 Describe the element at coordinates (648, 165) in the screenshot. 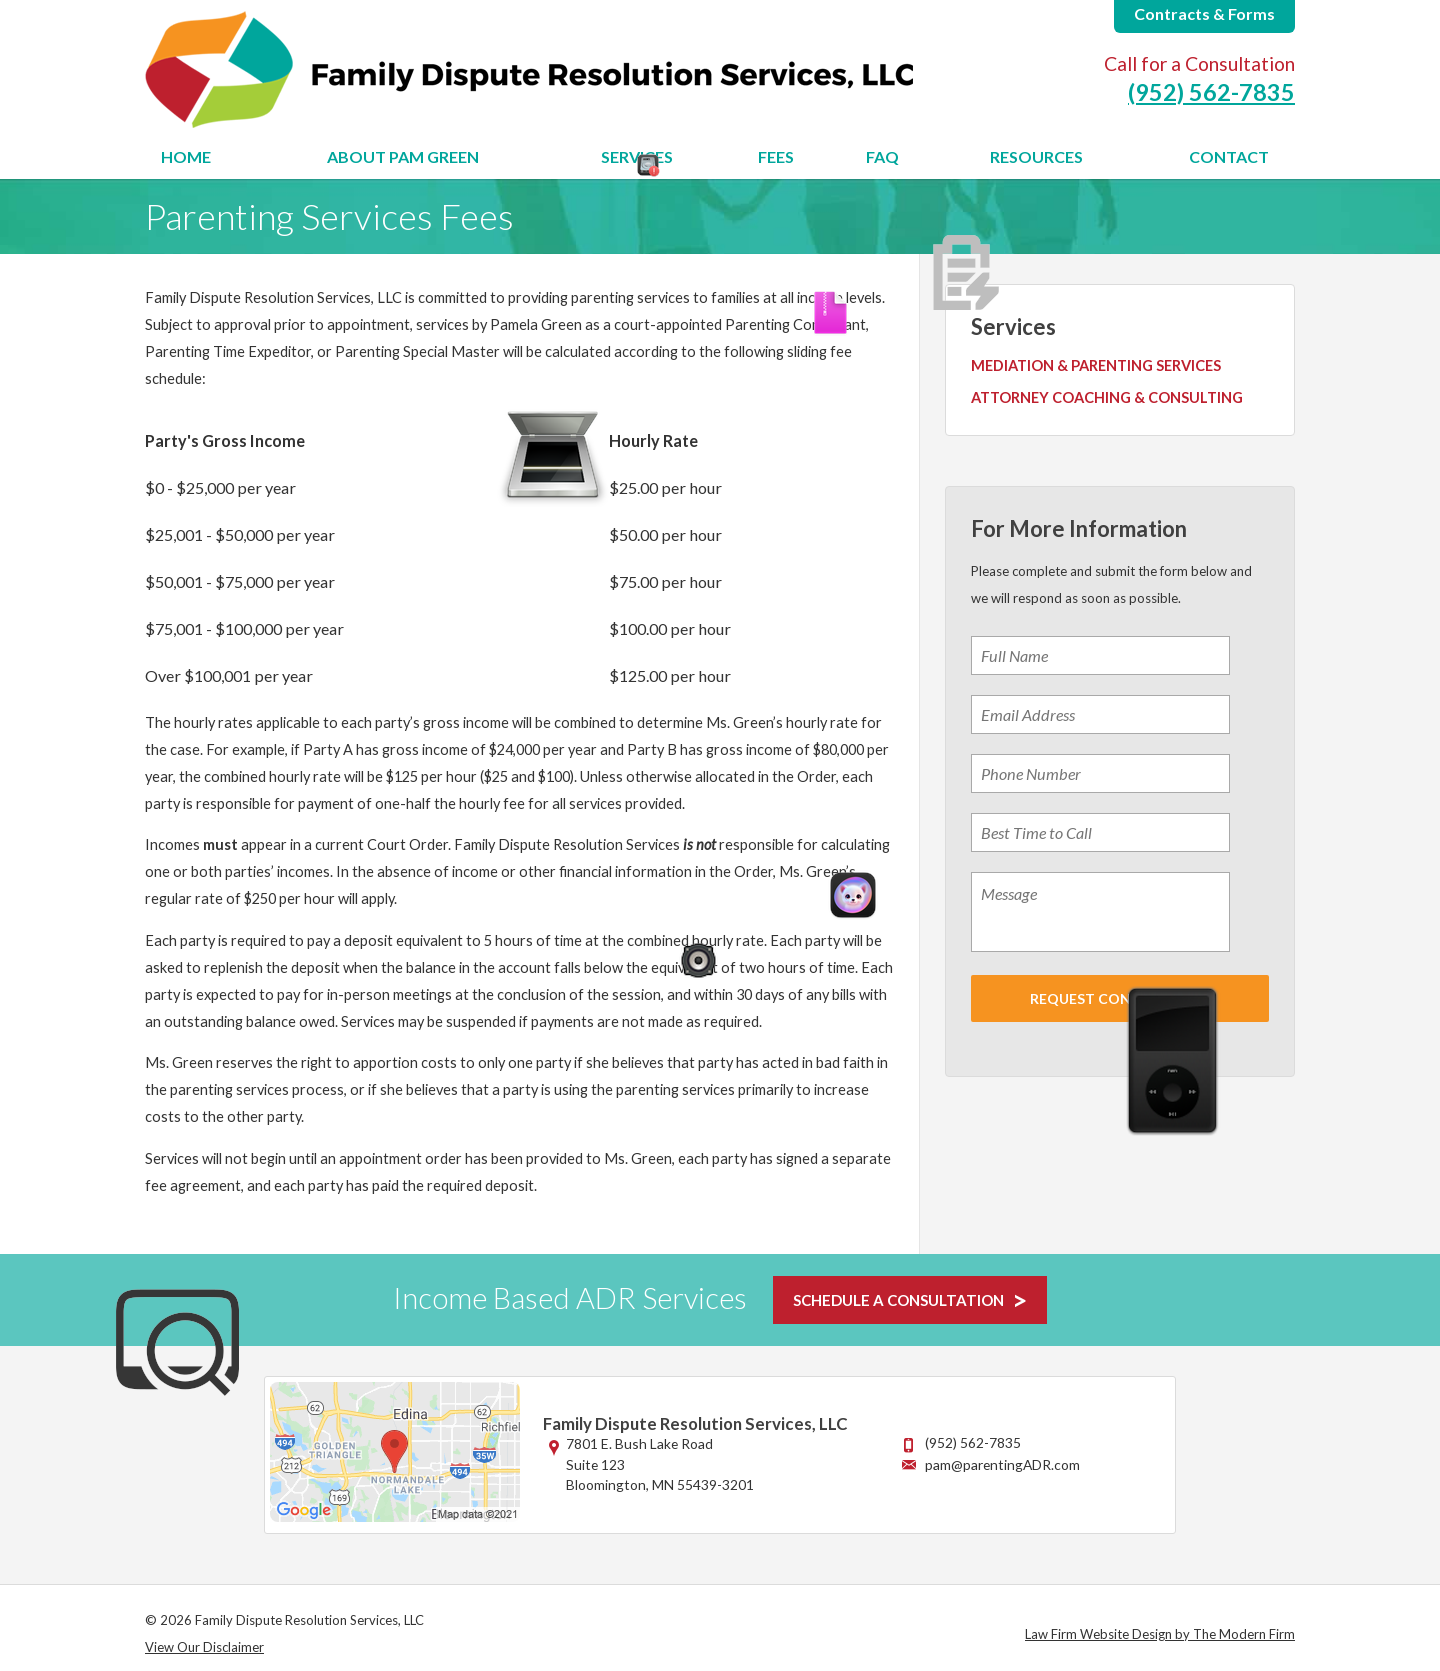

I see `disk space warning alert` at that location.